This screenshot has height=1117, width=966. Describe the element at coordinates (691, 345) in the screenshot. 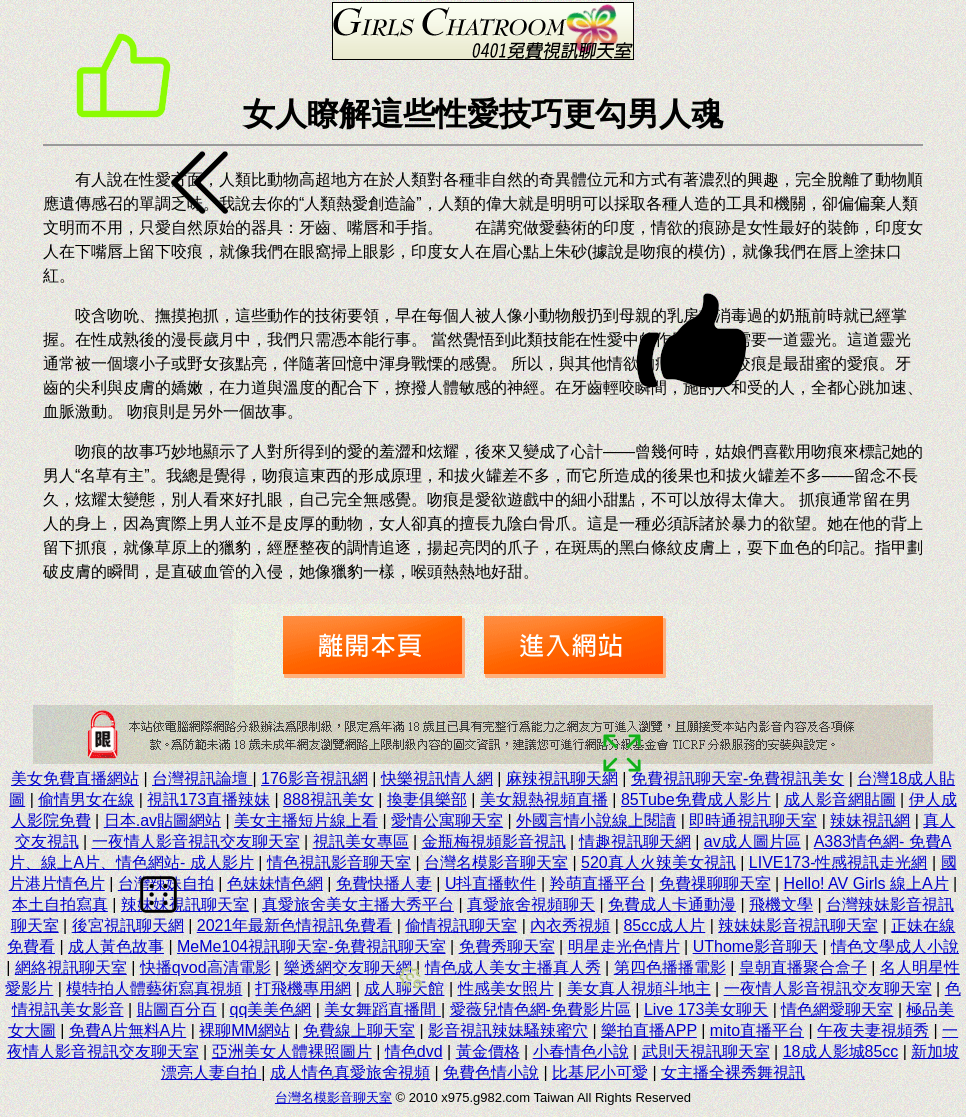

I see `like or upvote content` at that location.